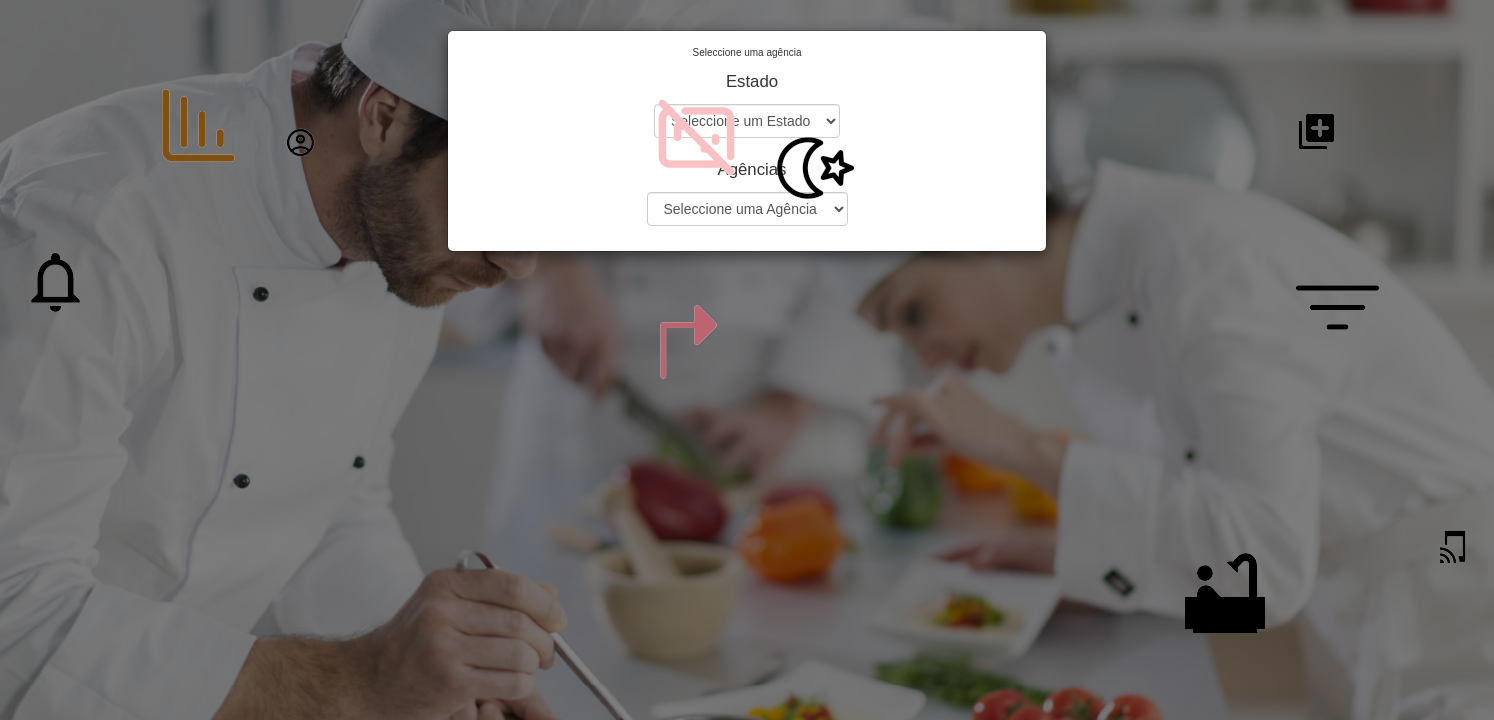  I want to click on disable aspect ratio lock, so click(696, 137).